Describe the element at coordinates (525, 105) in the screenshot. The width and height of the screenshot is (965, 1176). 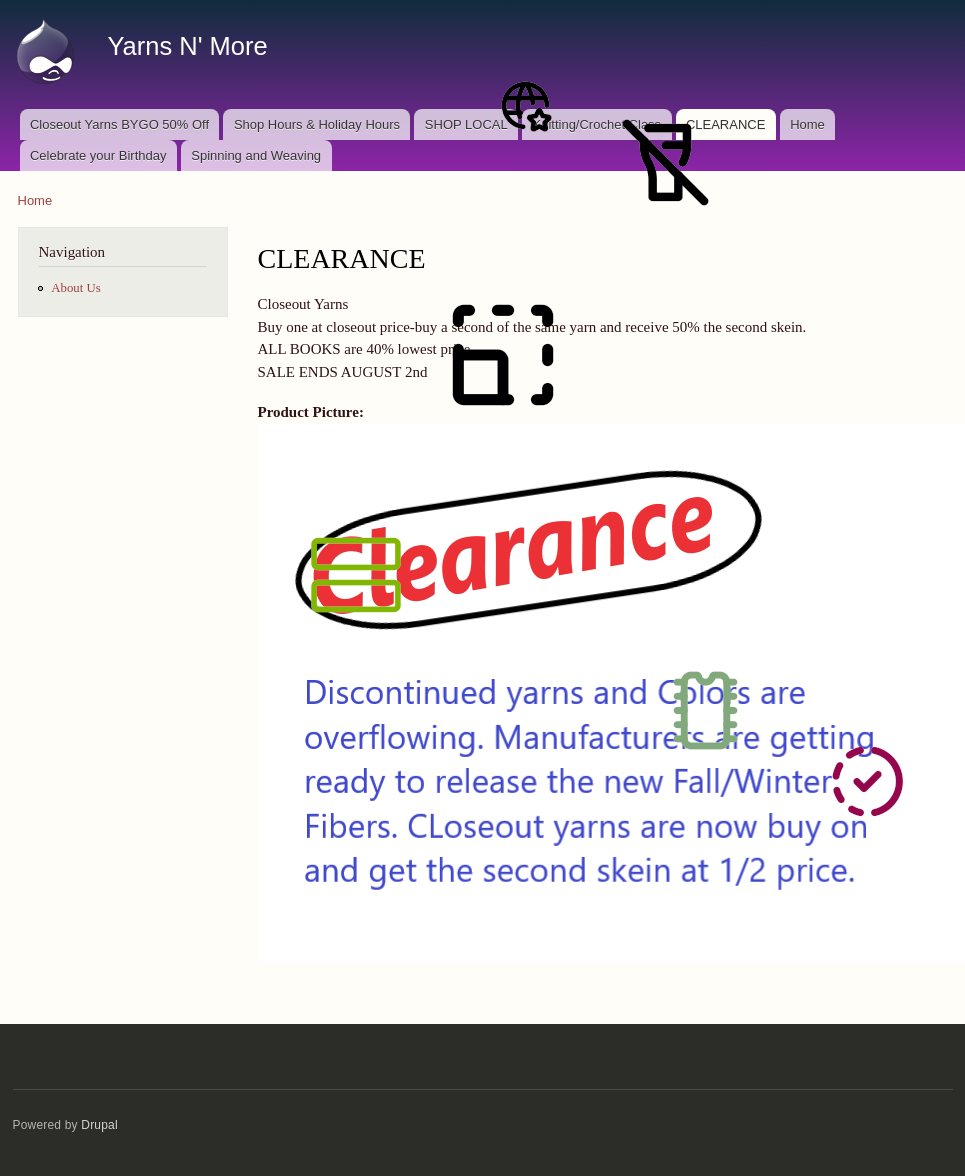
I see `add a website to favorites` at that location.